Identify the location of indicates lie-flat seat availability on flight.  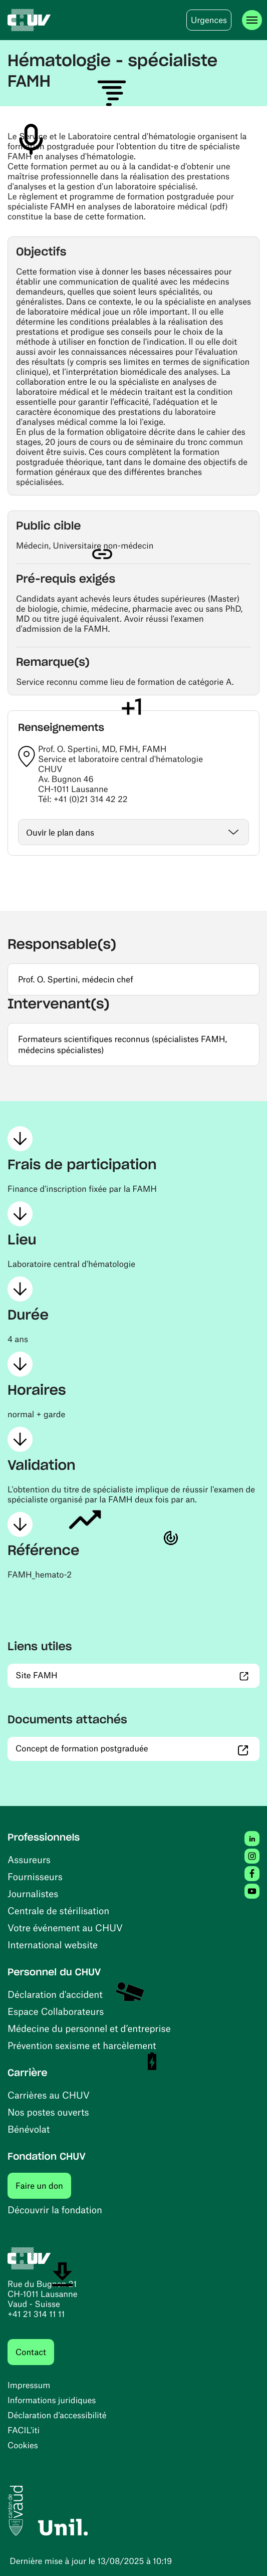
(129, 1992).